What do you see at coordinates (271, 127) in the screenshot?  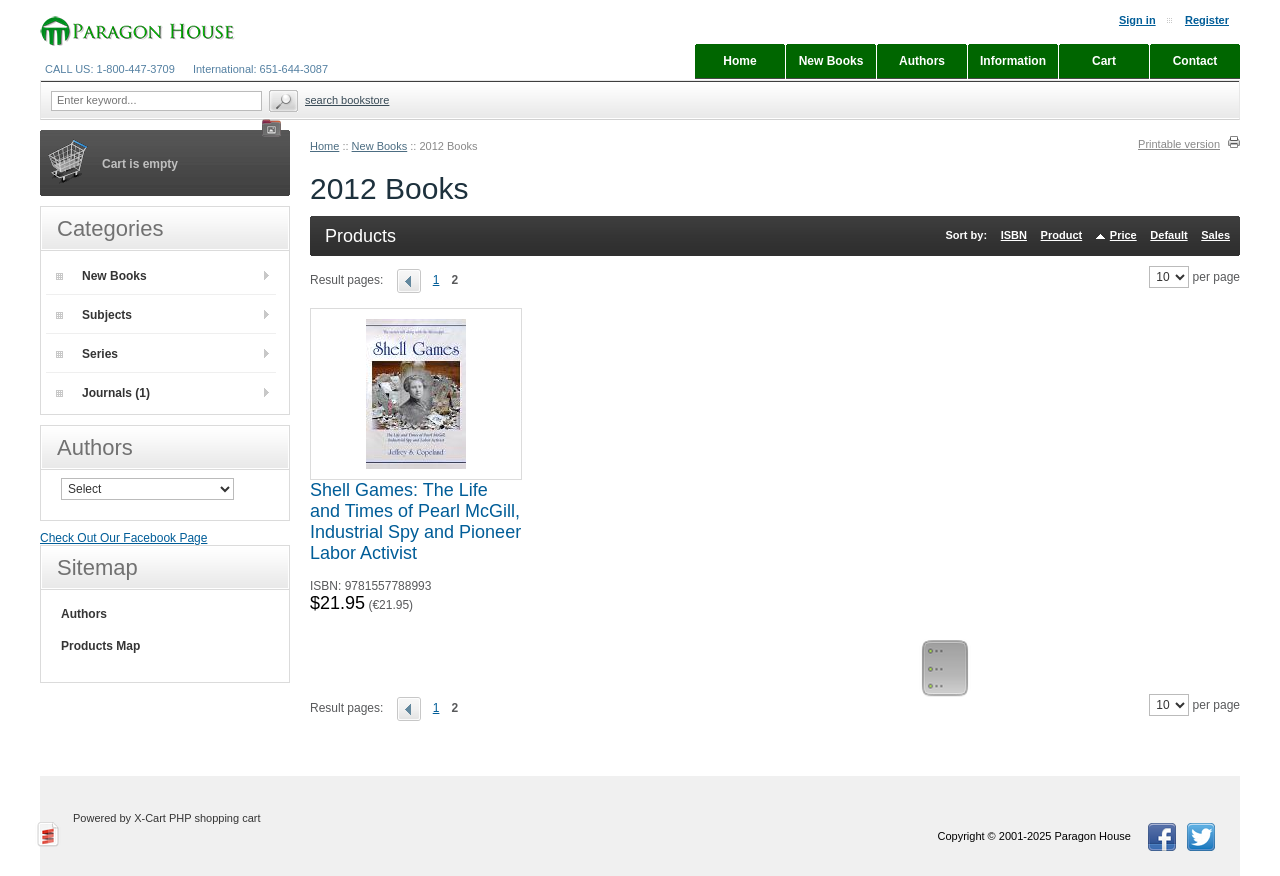 I see `open pictures folder` at bounding box center [271, 127].